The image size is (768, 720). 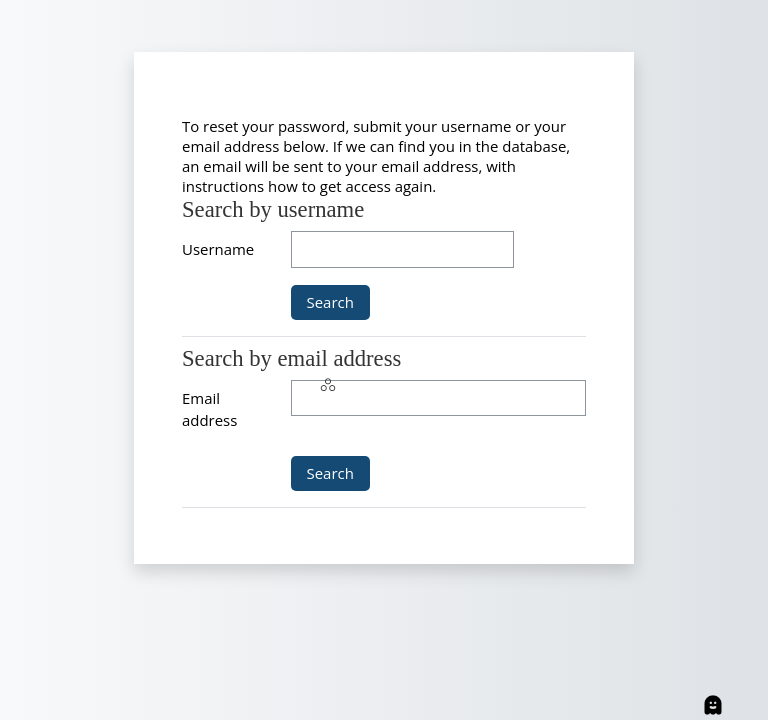 I want to click on toggle incognito or ghost mode, so click(x=713, y=705).